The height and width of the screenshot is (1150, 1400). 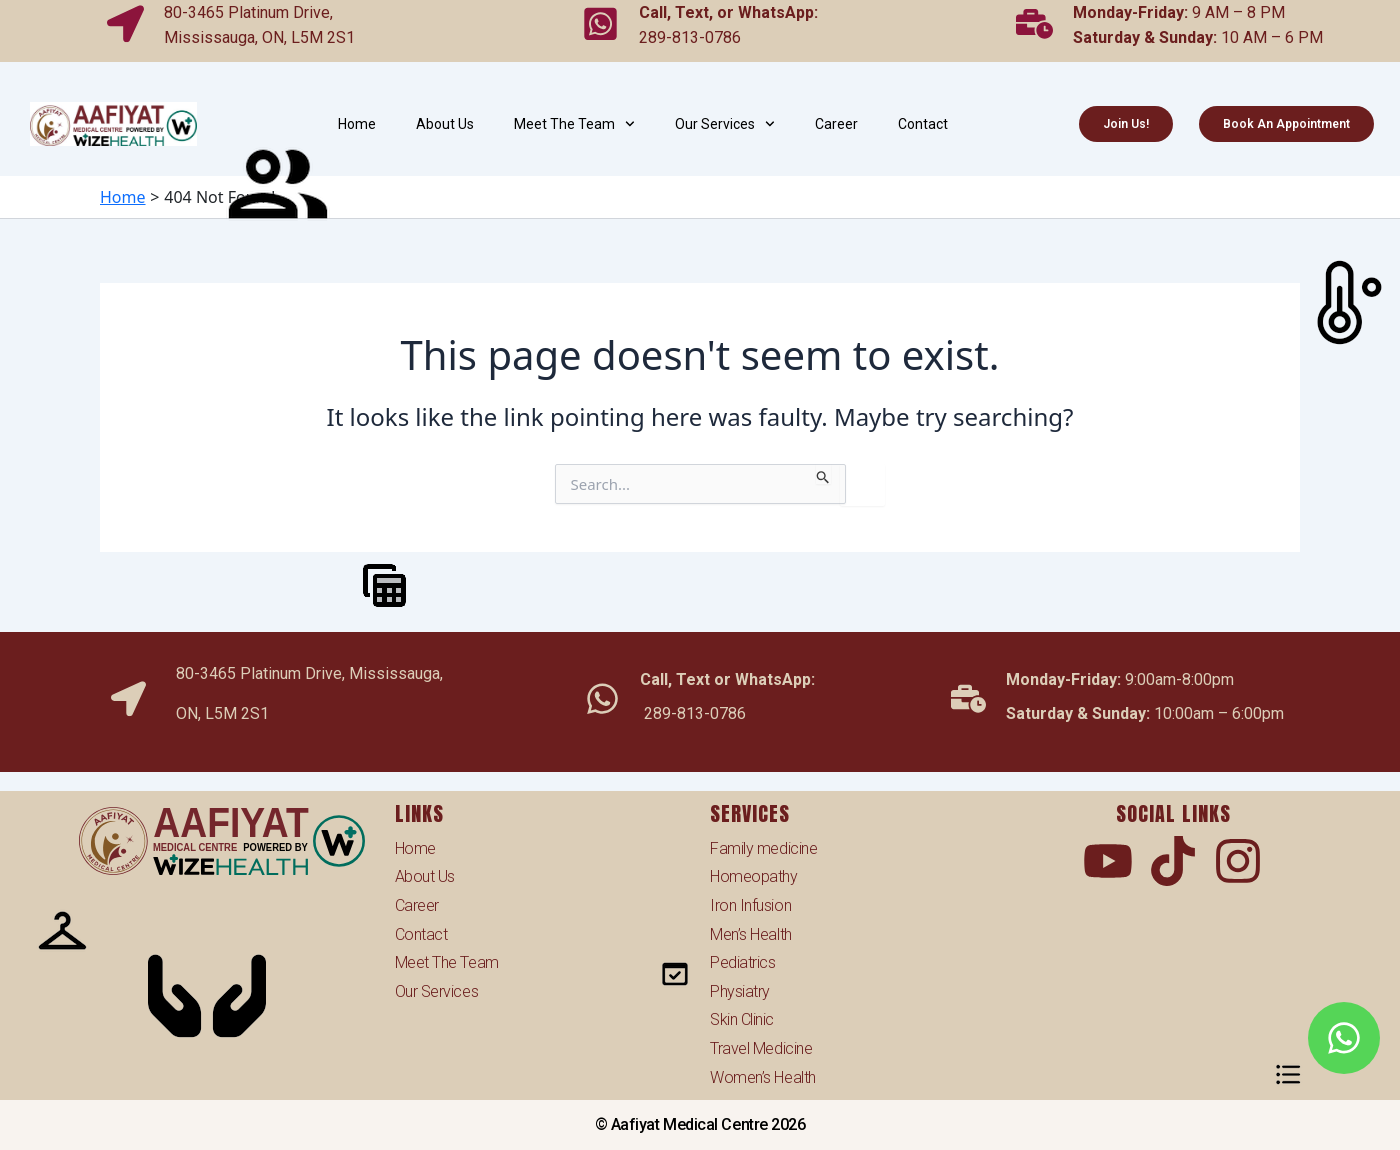 What do you see at coordinates (1288, 1074) in the screenshot?
I see `view items as a bulleted list` at bounding box center [1288, 1074].